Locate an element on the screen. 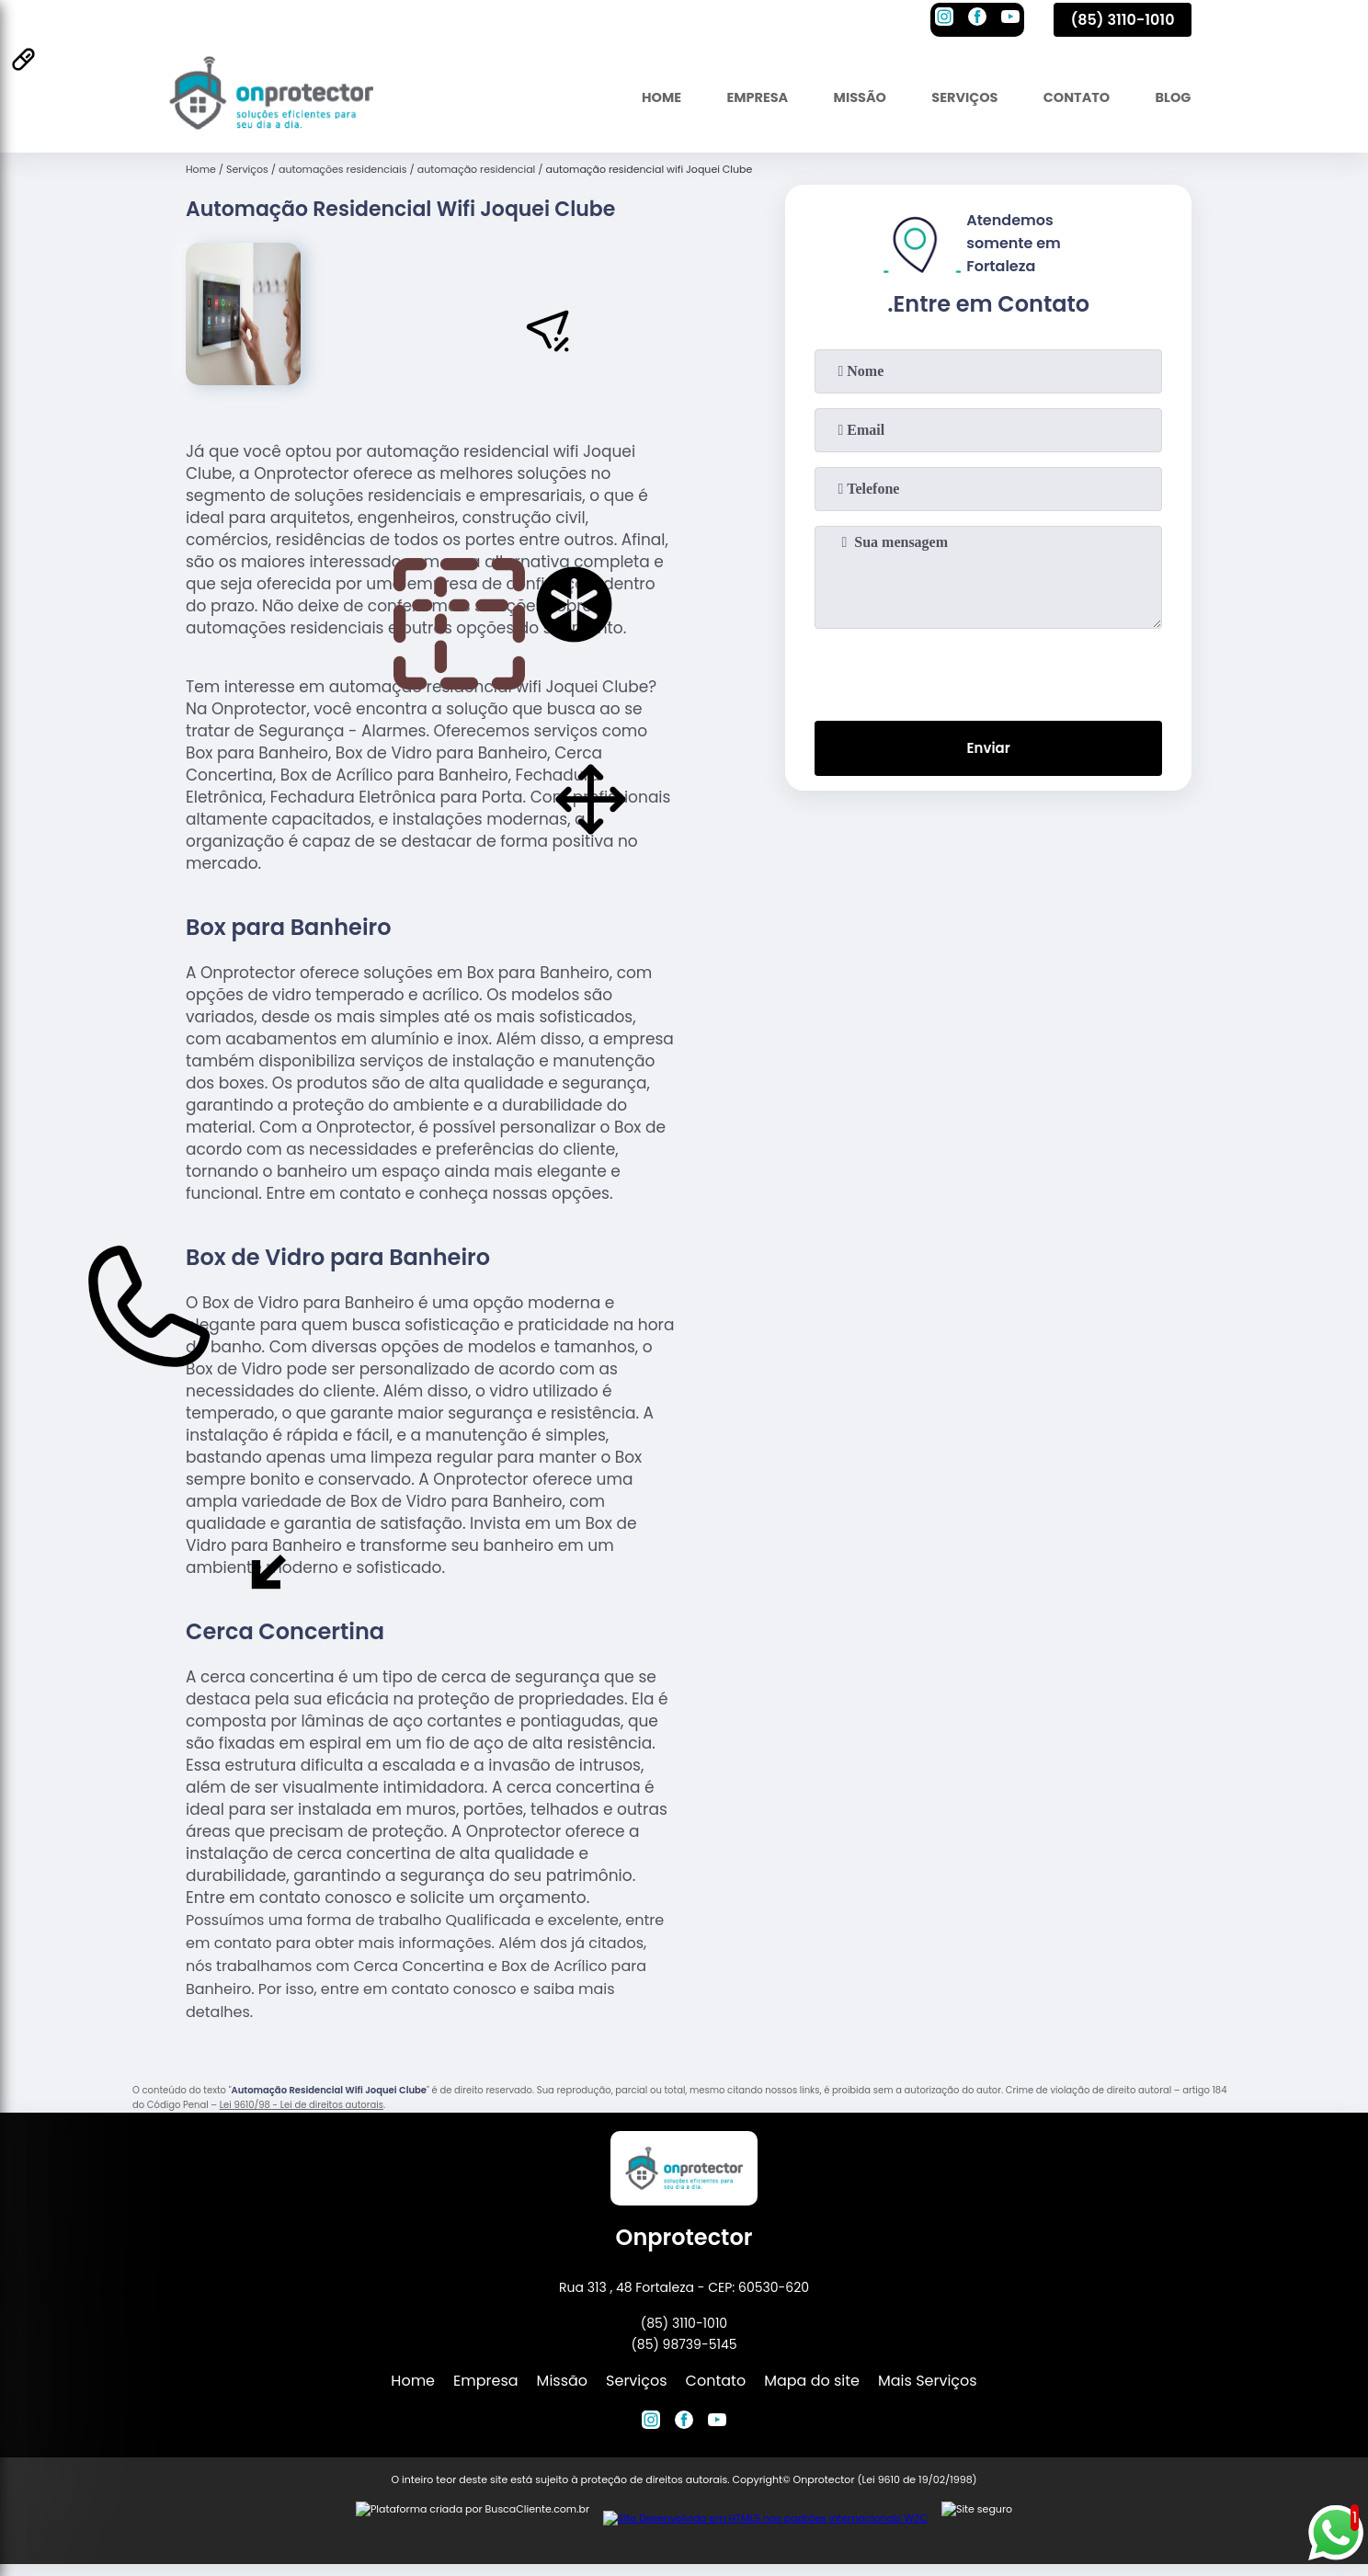  transit entry or exit point on a map is located at coordinates (268, 1571).